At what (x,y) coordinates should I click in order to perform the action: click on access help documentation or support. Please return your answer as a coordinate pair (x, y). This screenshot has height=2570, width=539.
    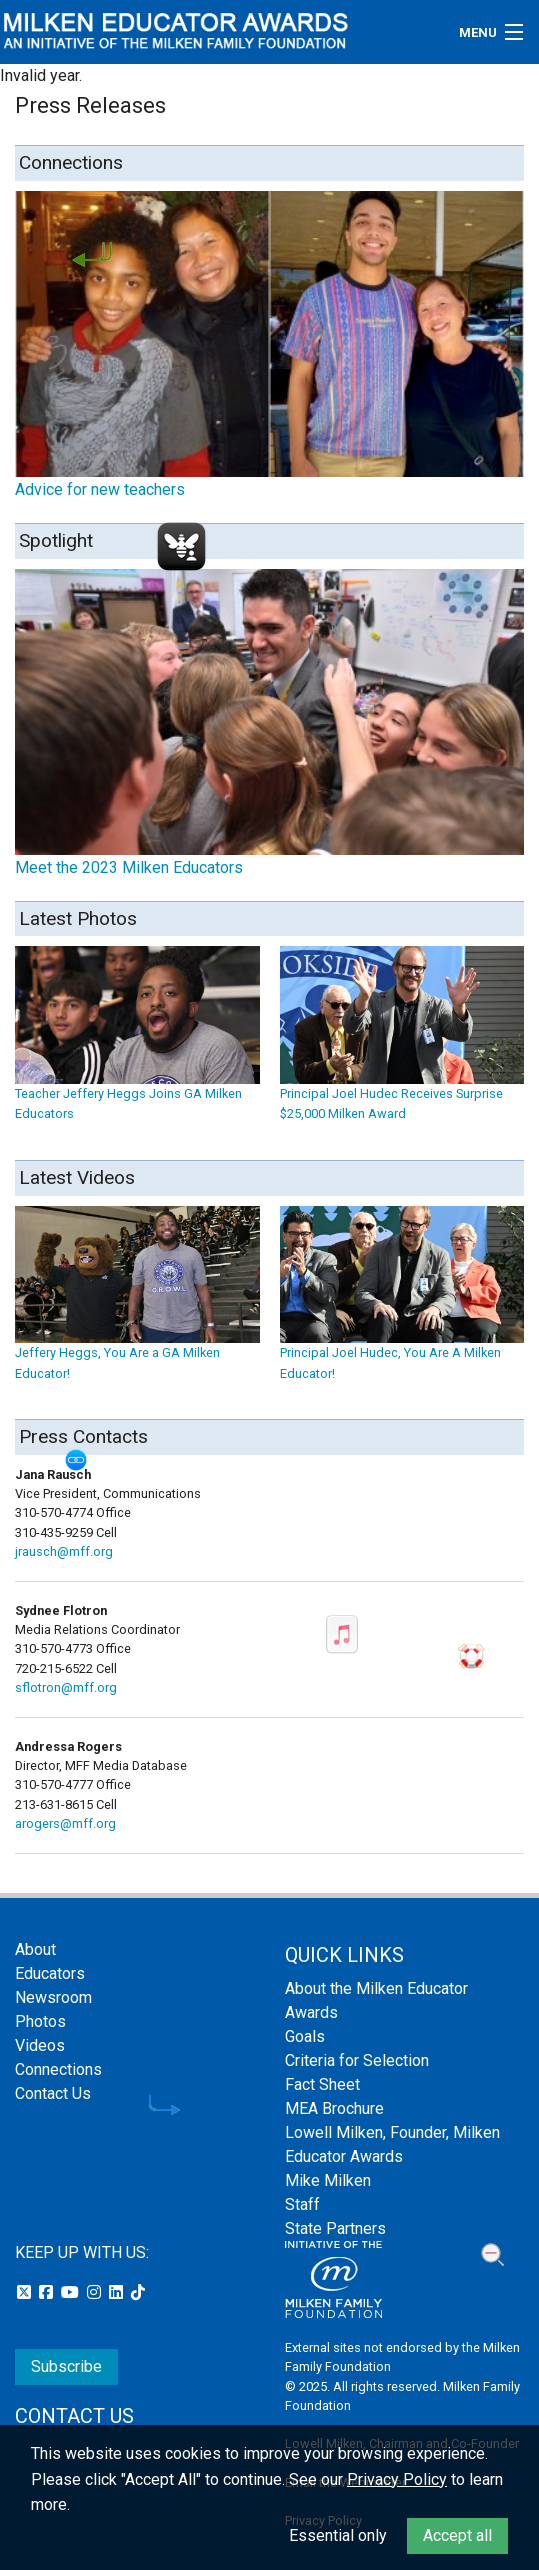
    Looking at the image, I should click on (471, 1656).